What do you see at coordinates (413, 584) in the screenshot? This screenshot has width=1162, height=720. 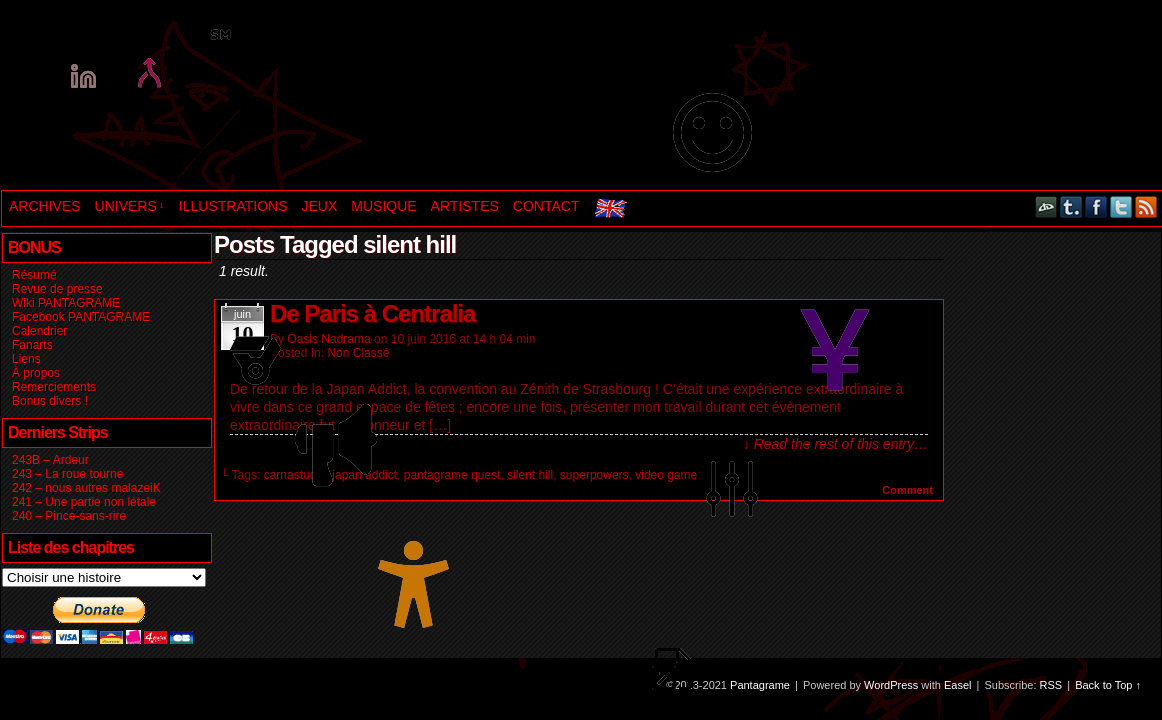 I see `access accessibility settings` at bounding box center [413, 584].